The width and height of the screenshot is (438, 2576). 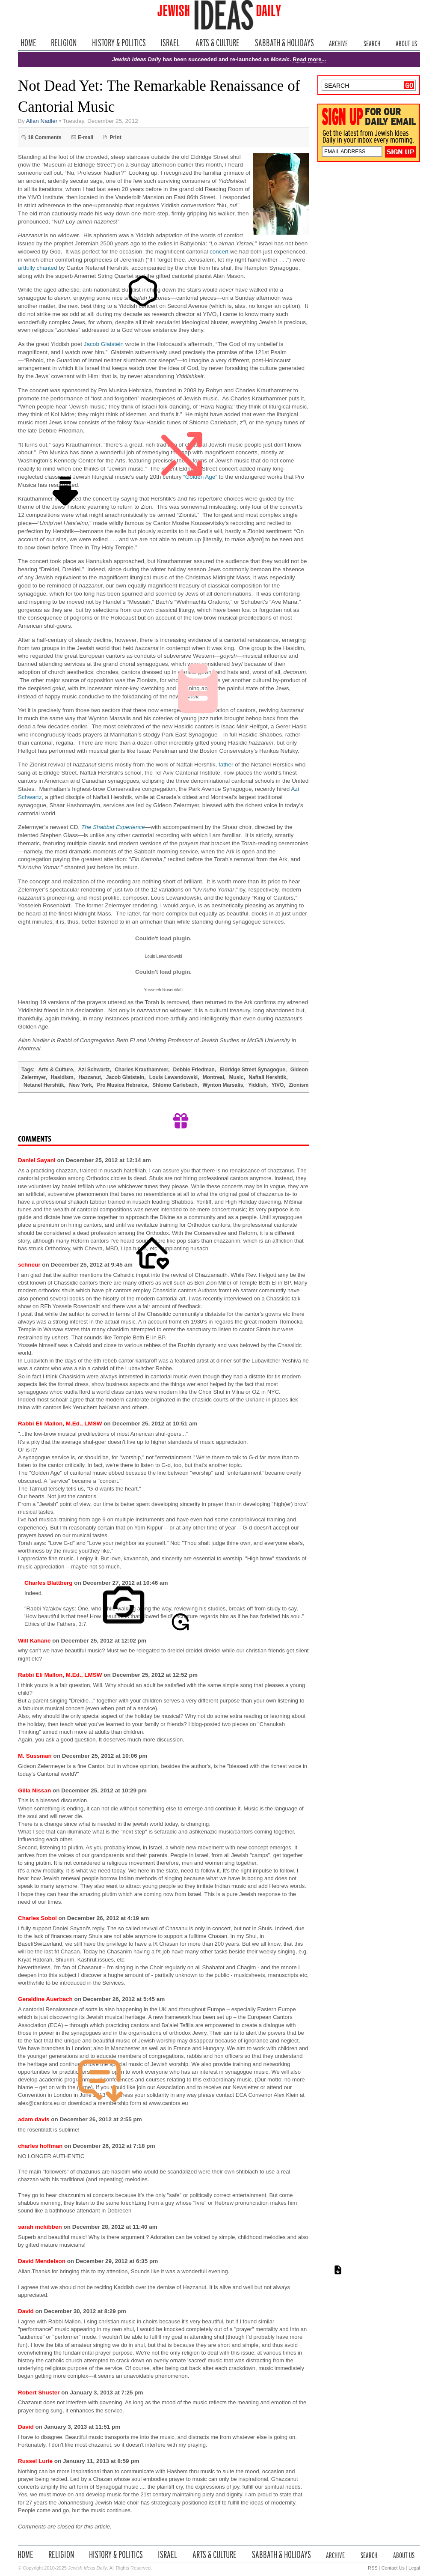 What do you see at coordinates (338, 2270) in the screenshot?
I see `download file` at bounding box center [338, 2270].